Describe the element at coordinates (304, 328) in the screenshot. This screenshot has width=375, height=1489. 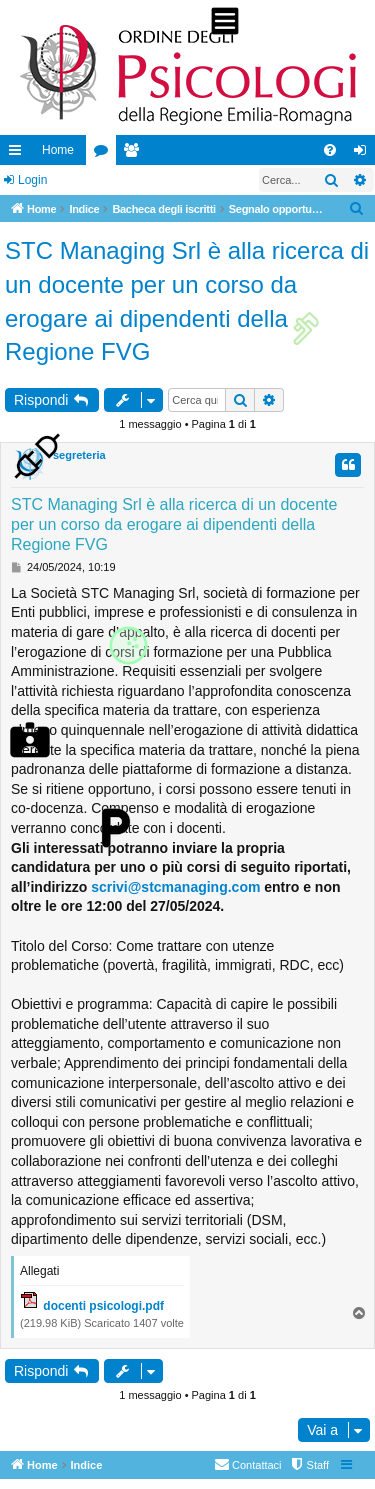
I see `access tools or settings` at that location.